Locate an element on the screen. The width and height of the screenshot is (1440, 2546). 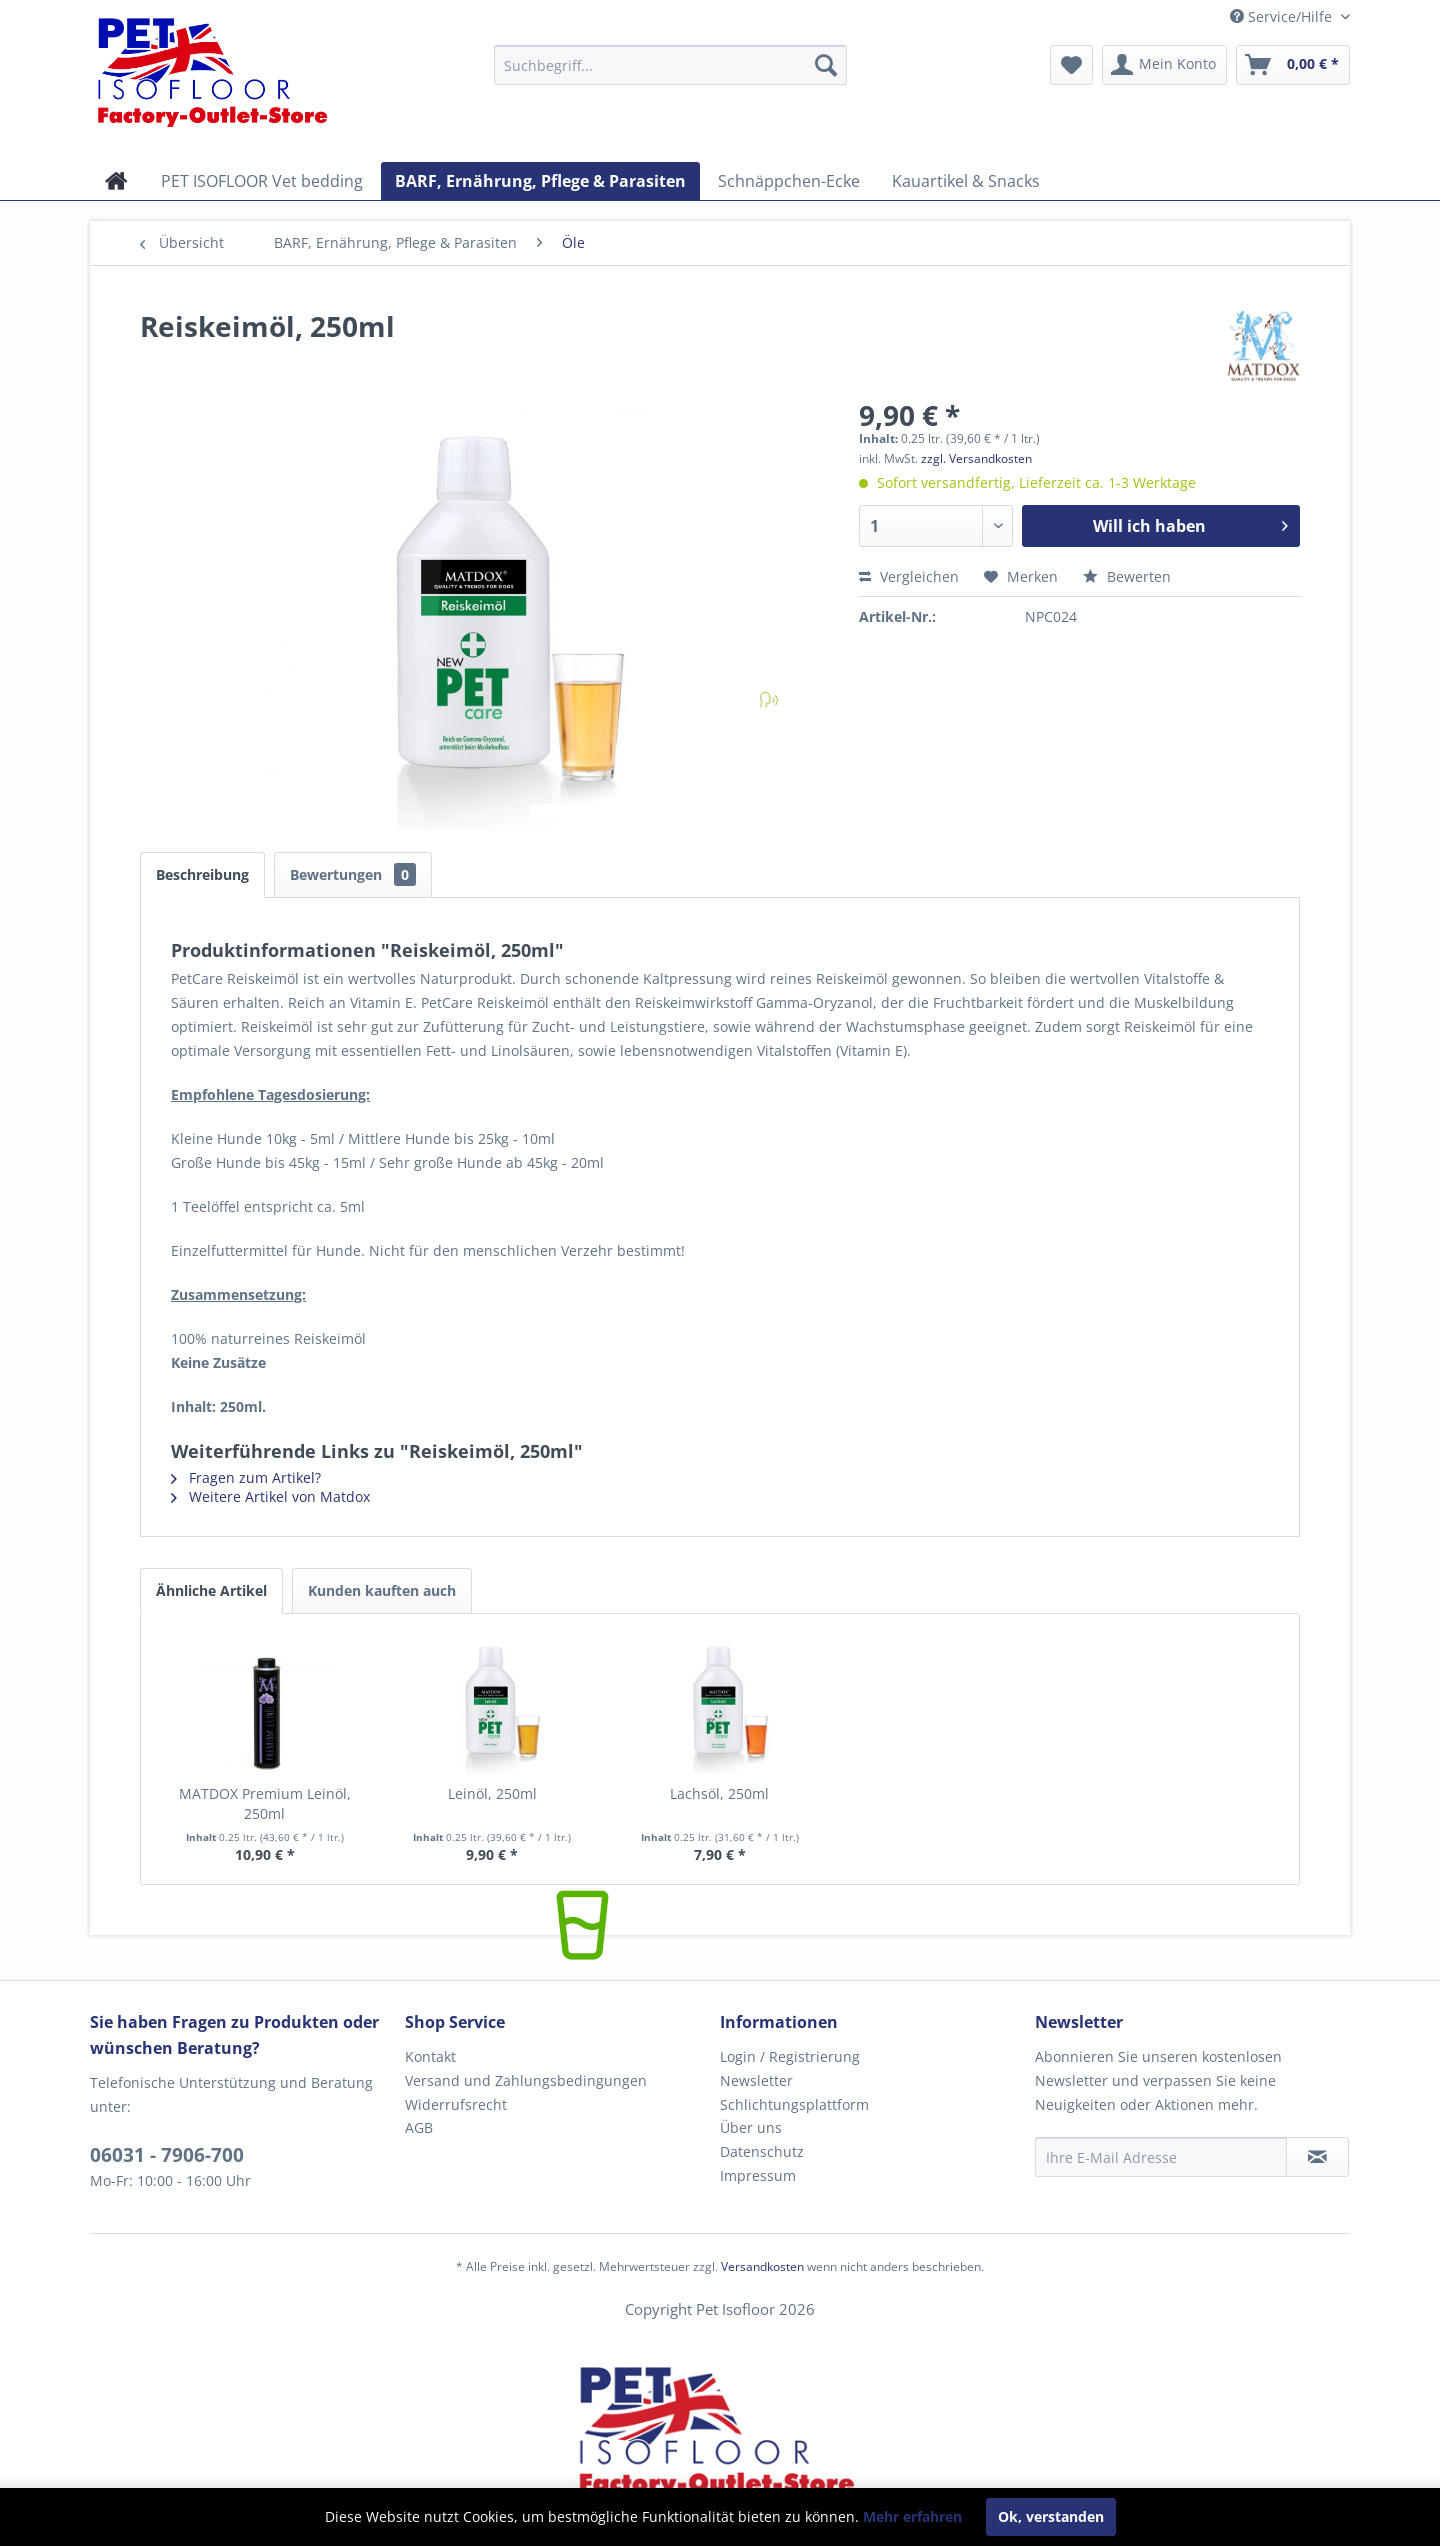
track your daily water intake is located at coordinates (582, 1923).